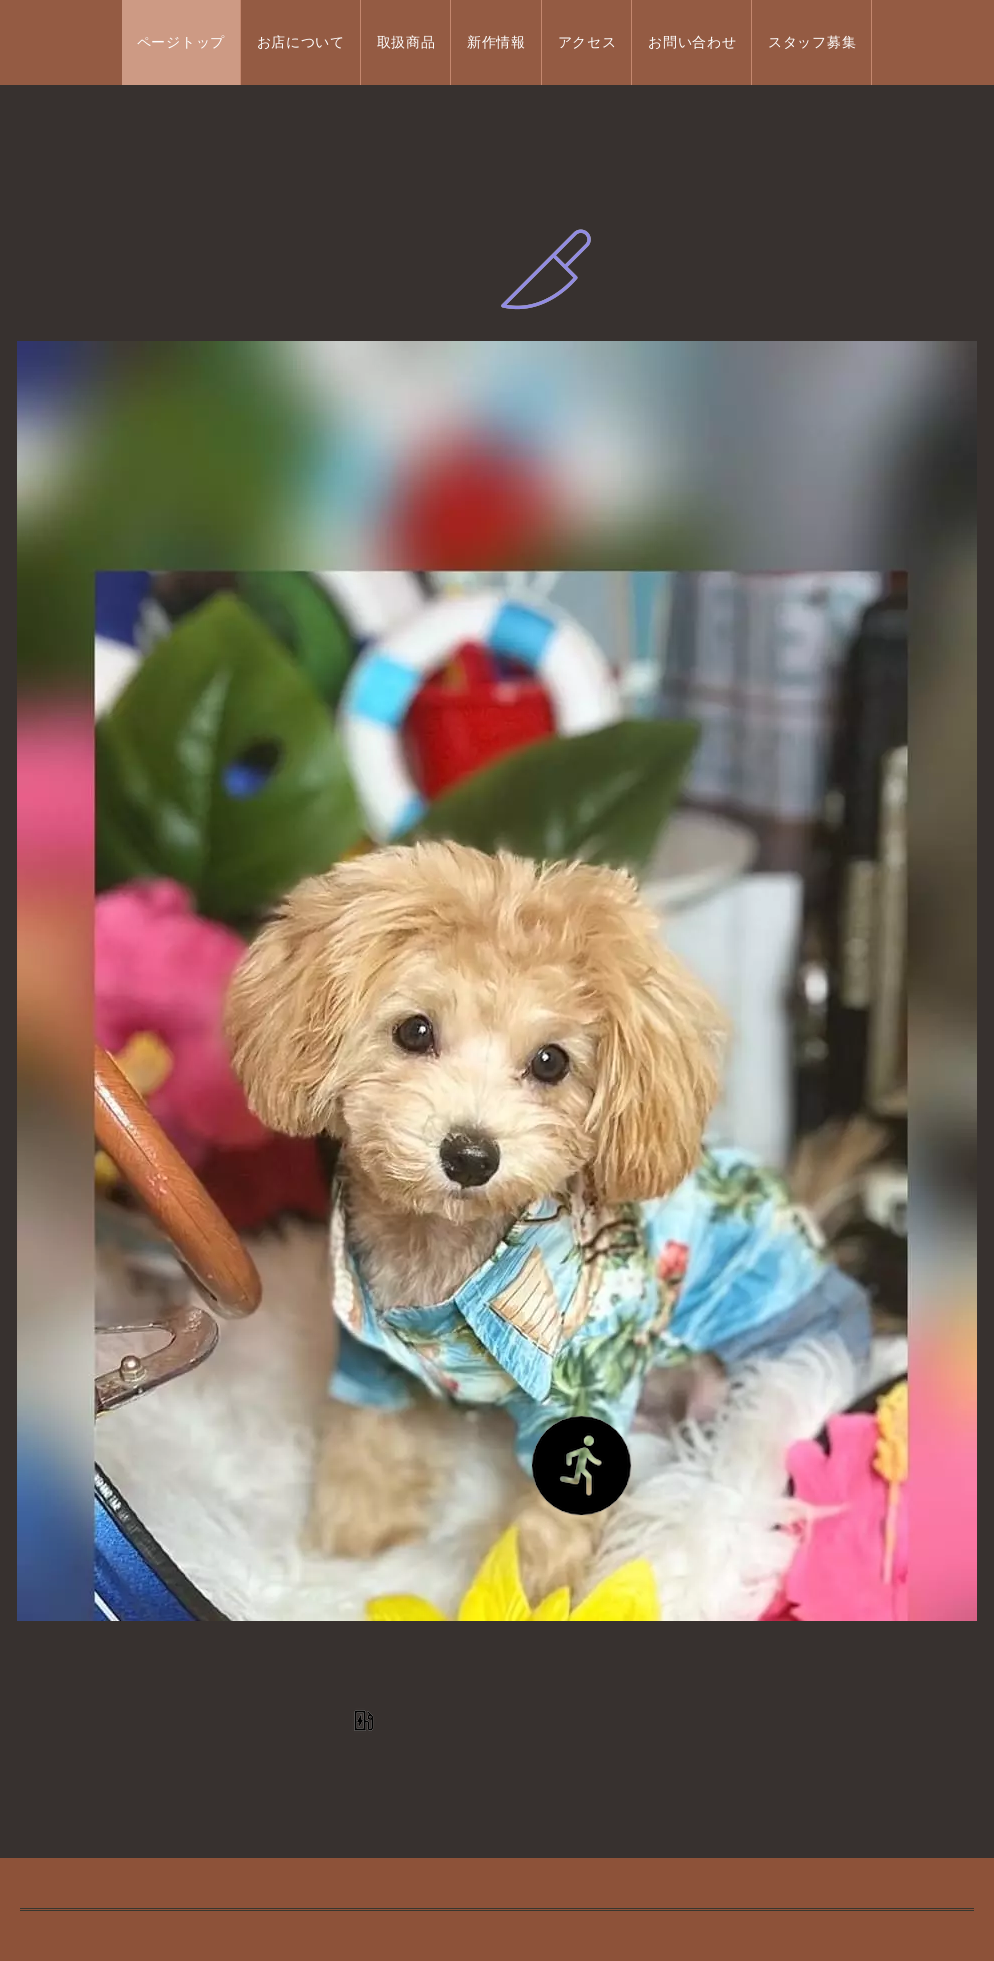 The image size is (994, 1961). I want to click on access kitchen or cooking tools, so click(546, 271).